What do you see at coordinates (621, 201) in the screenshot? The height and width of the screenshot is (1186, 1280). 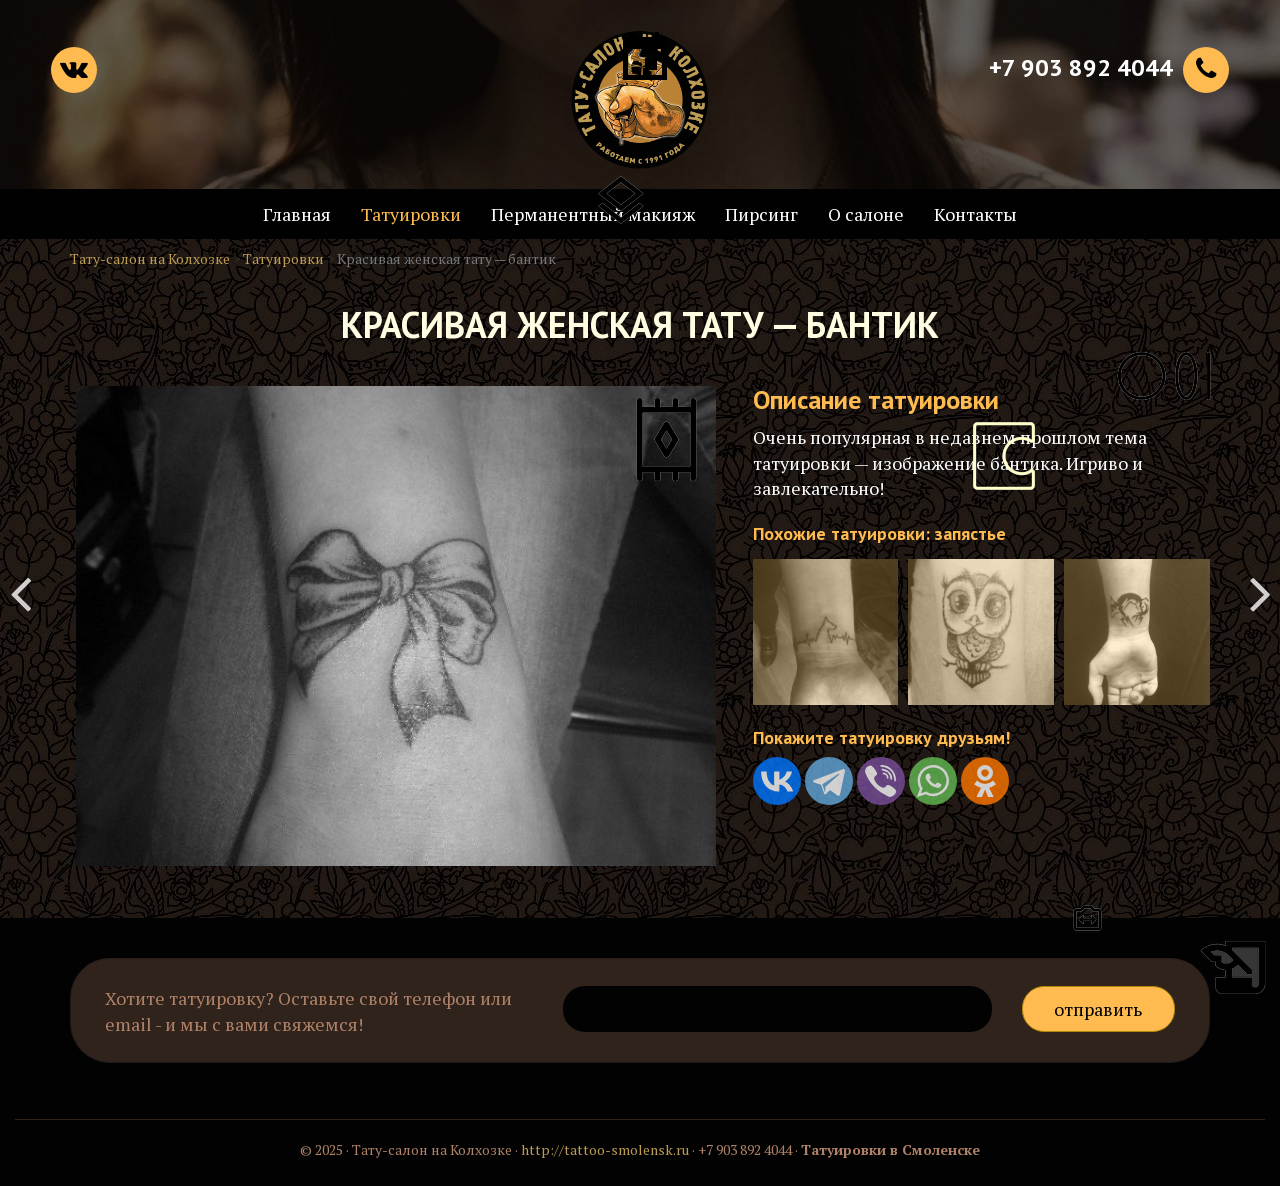 I see `toggle map layers on or off` at bounding box center [621, 201].